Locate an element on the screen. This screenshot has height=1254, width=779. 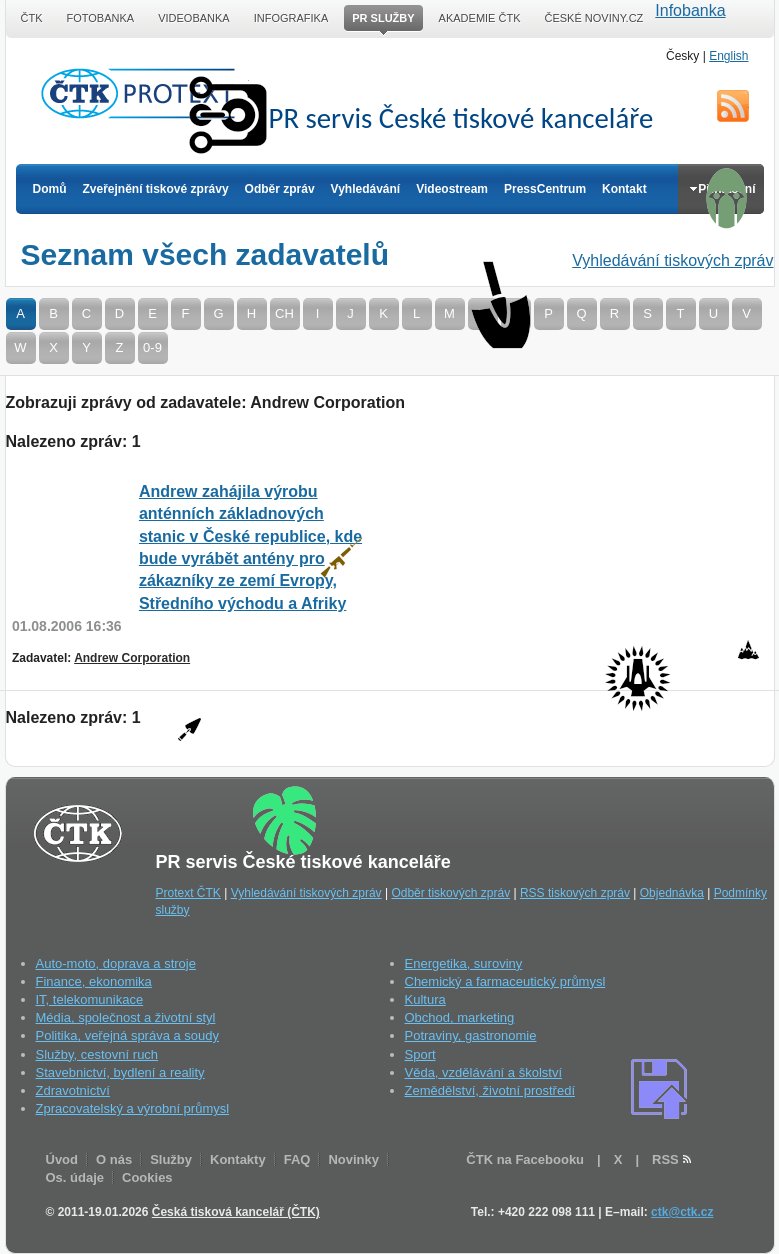
indicates sadness or crying emotion in game is located at coordinates (726, 198).